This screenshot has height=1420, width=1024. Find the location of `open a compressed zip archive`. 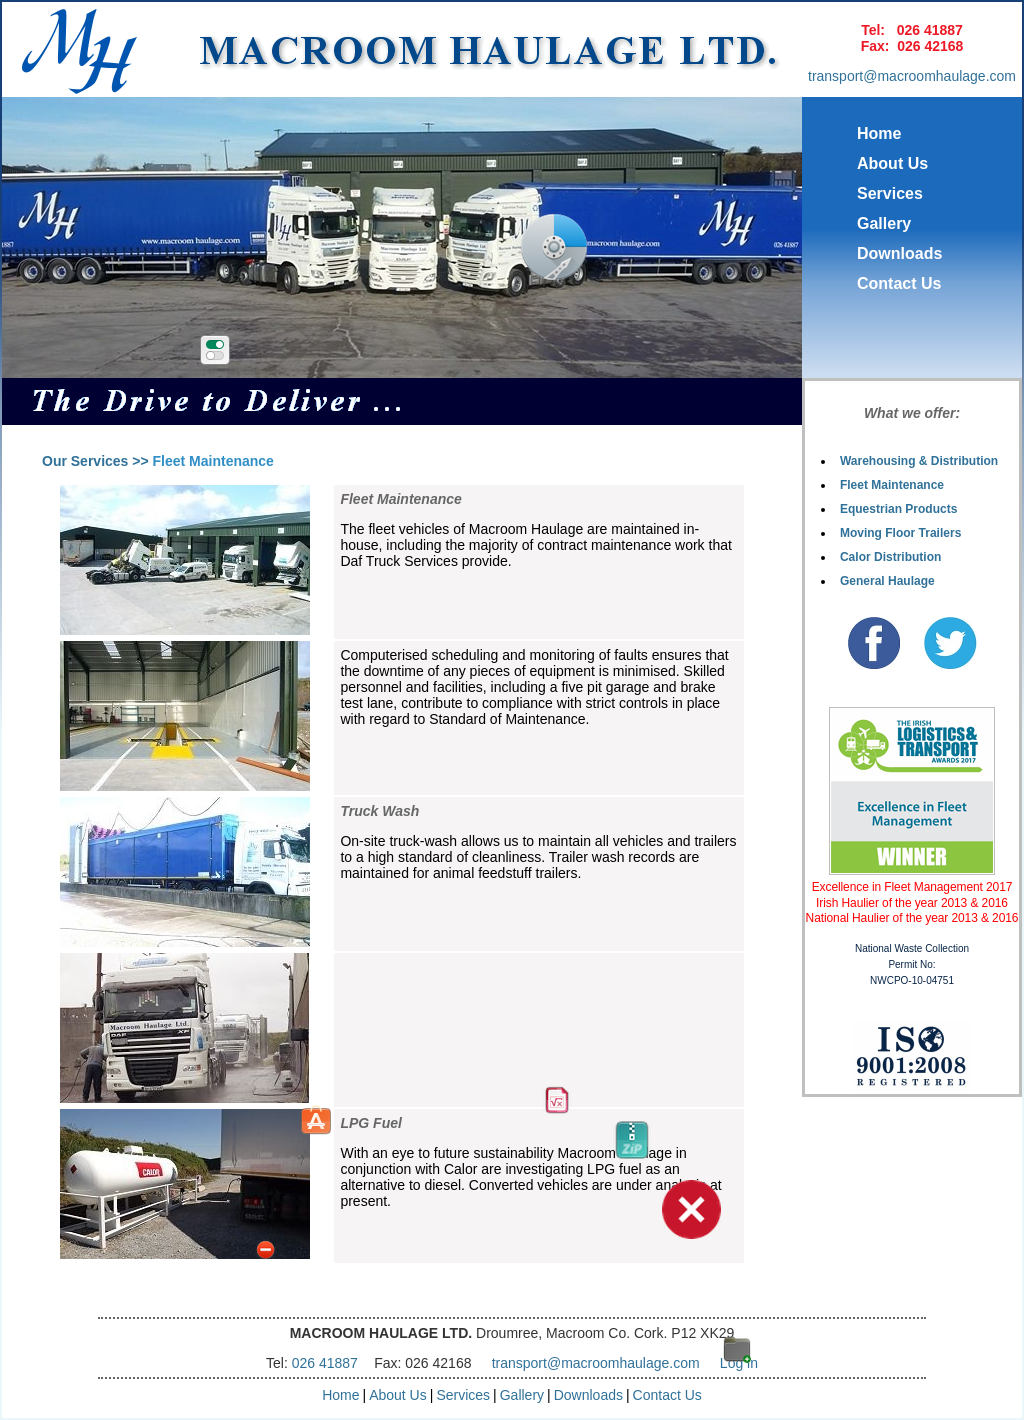

open a compressed zip archive is located at coordinates (632, 1140).